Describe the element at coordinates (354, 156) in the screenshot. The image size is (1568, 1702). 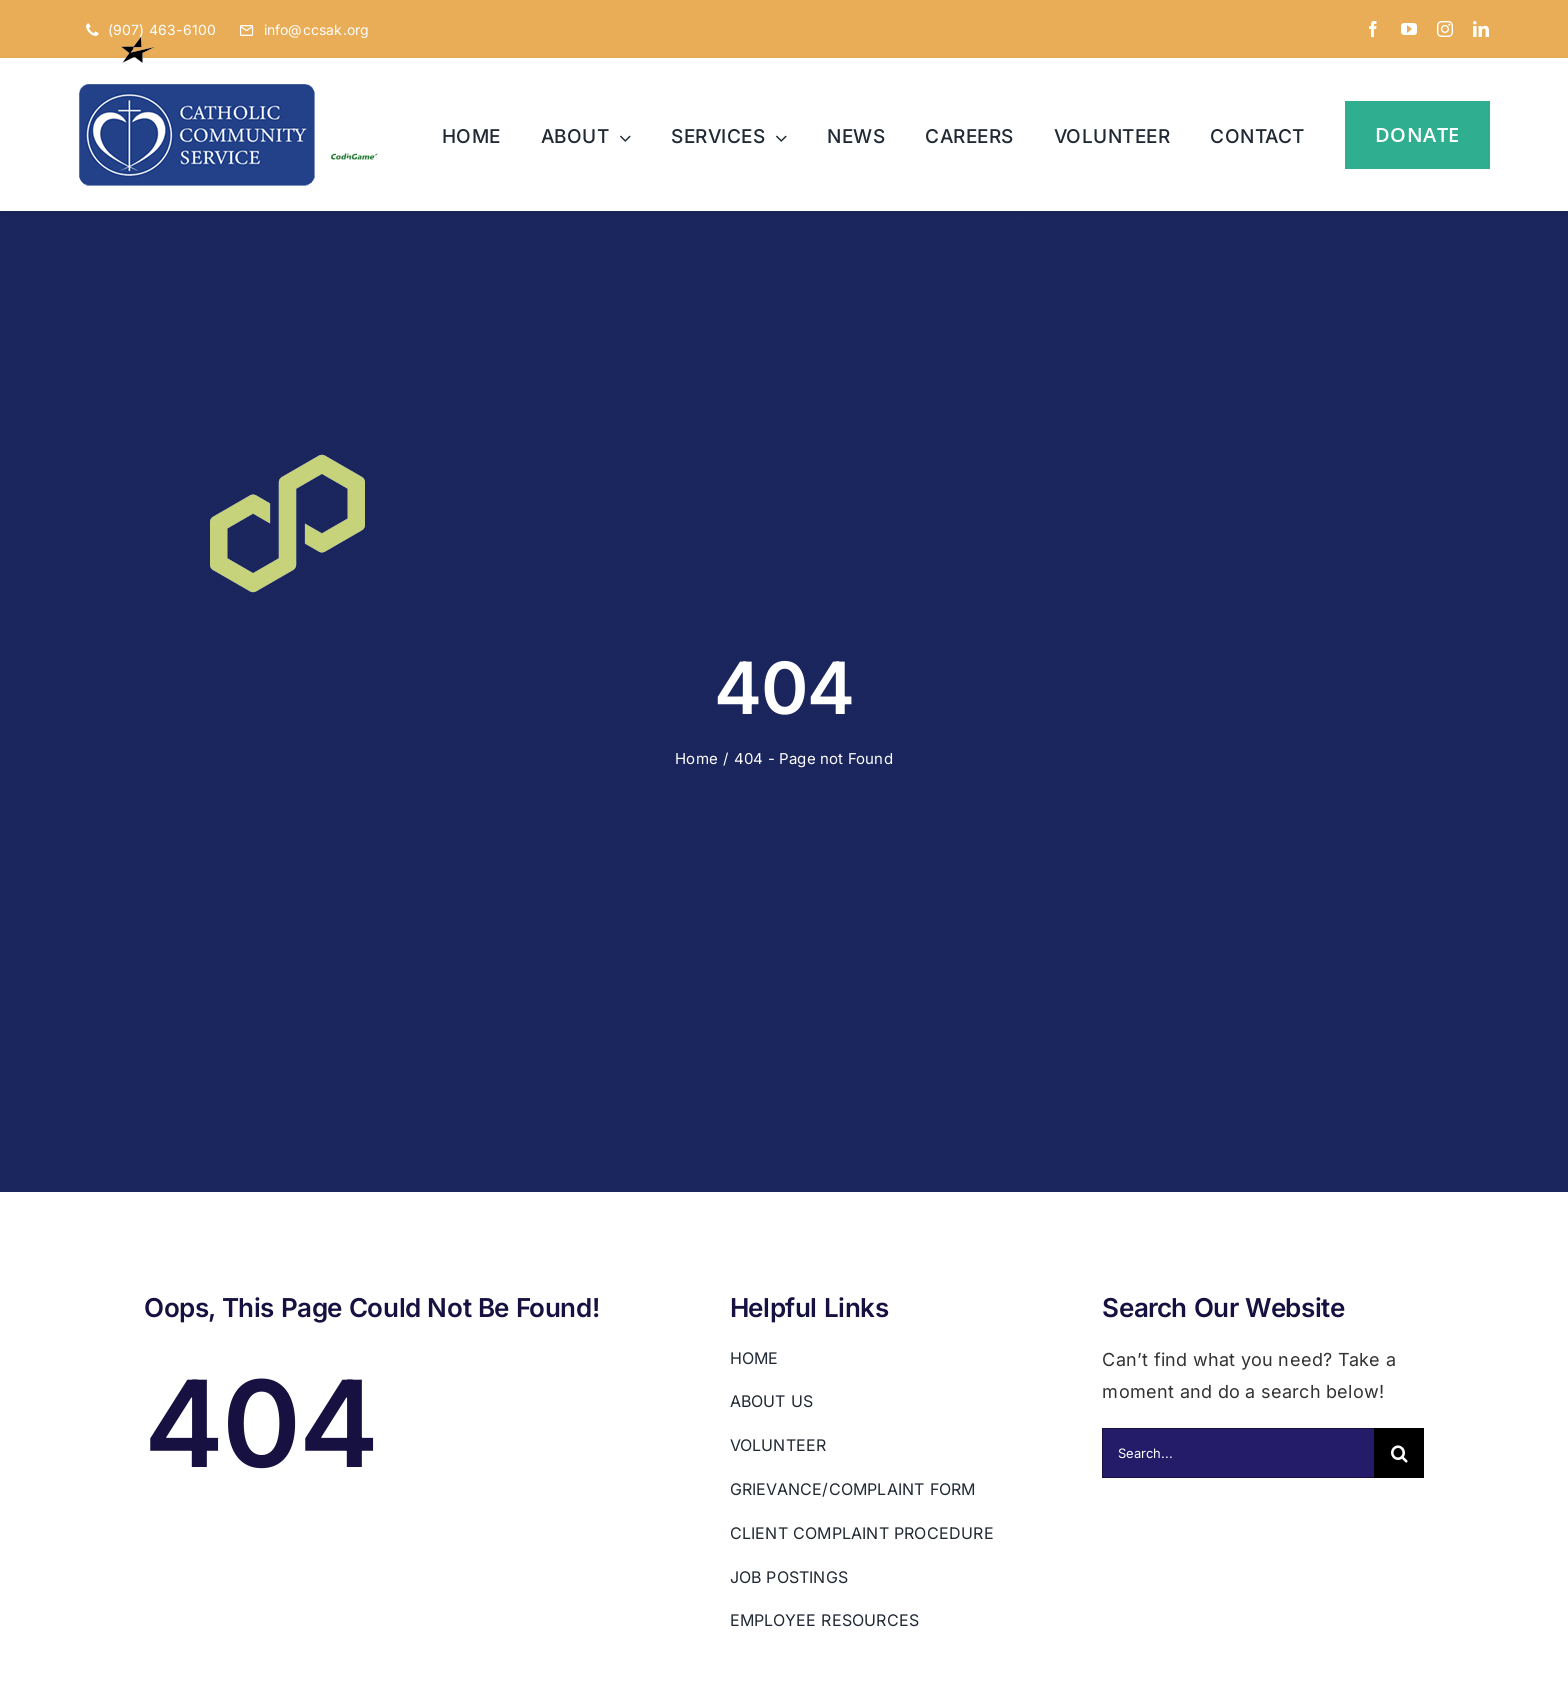
I see `visit the CodinGame platform` at that location.